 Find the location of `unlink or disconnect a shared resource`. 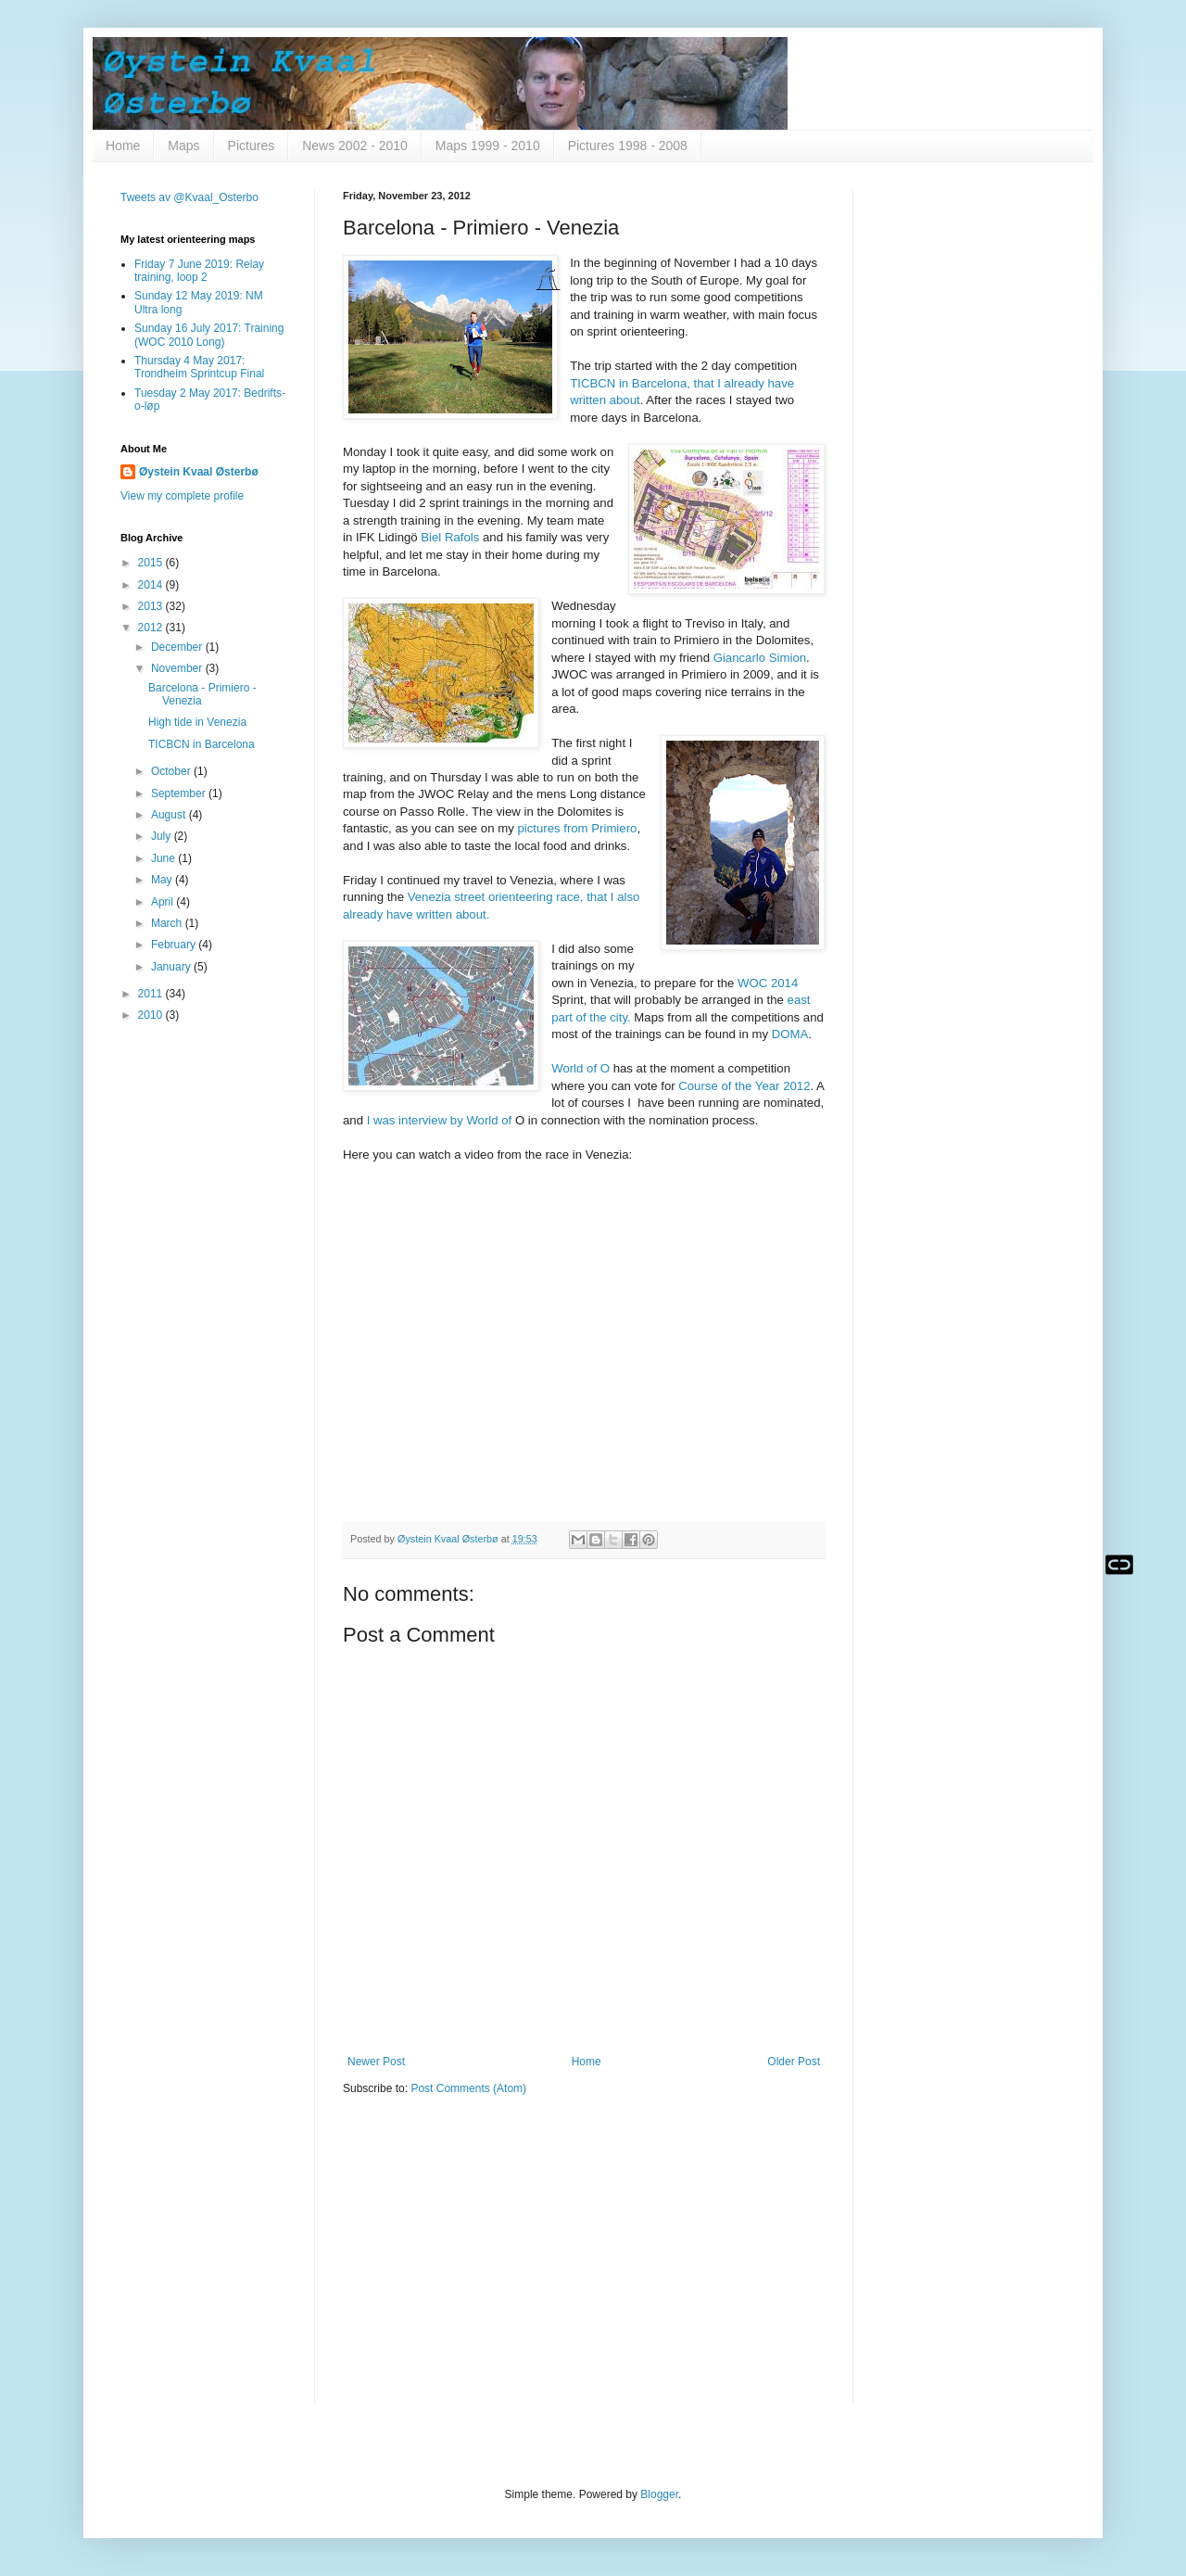

unlink or disconnect a shared resource is located at coordinates (1119, 1565).